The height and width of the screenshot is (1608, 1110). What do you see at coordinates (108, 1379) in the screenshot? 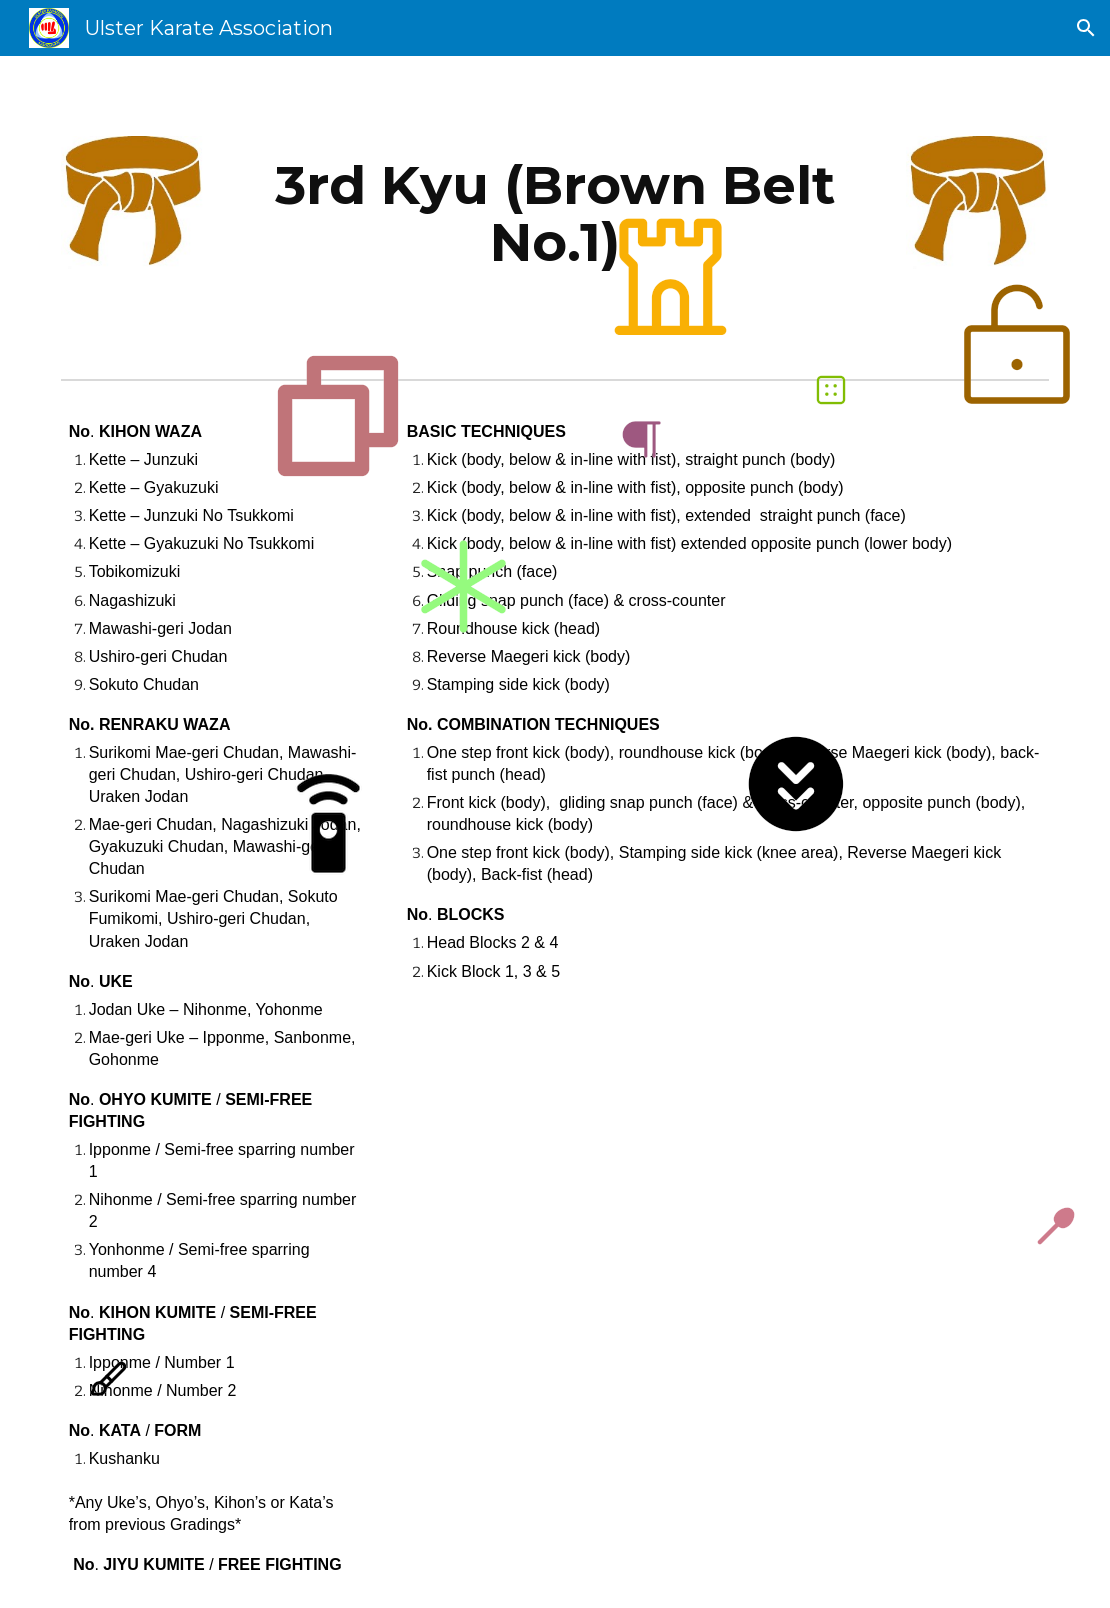
I see `access drawing or painting tools` at bounding box center [108, 1379].